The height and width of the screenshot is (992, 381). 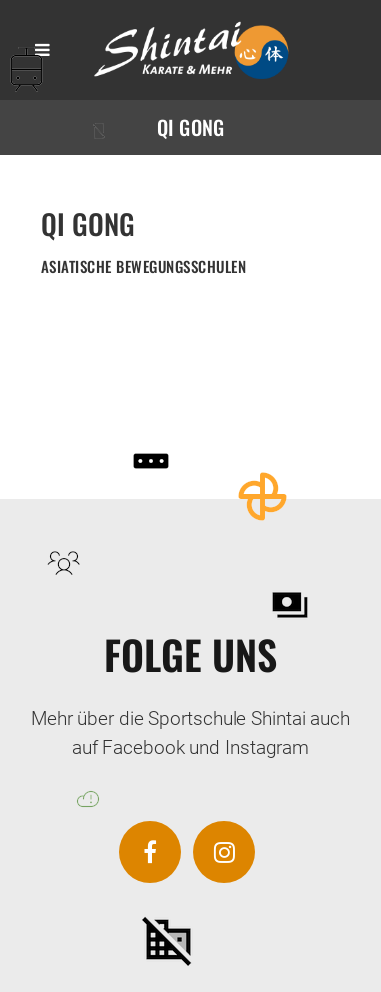 I want to click on access public transit or tram routes, so click(x=26, y=69).